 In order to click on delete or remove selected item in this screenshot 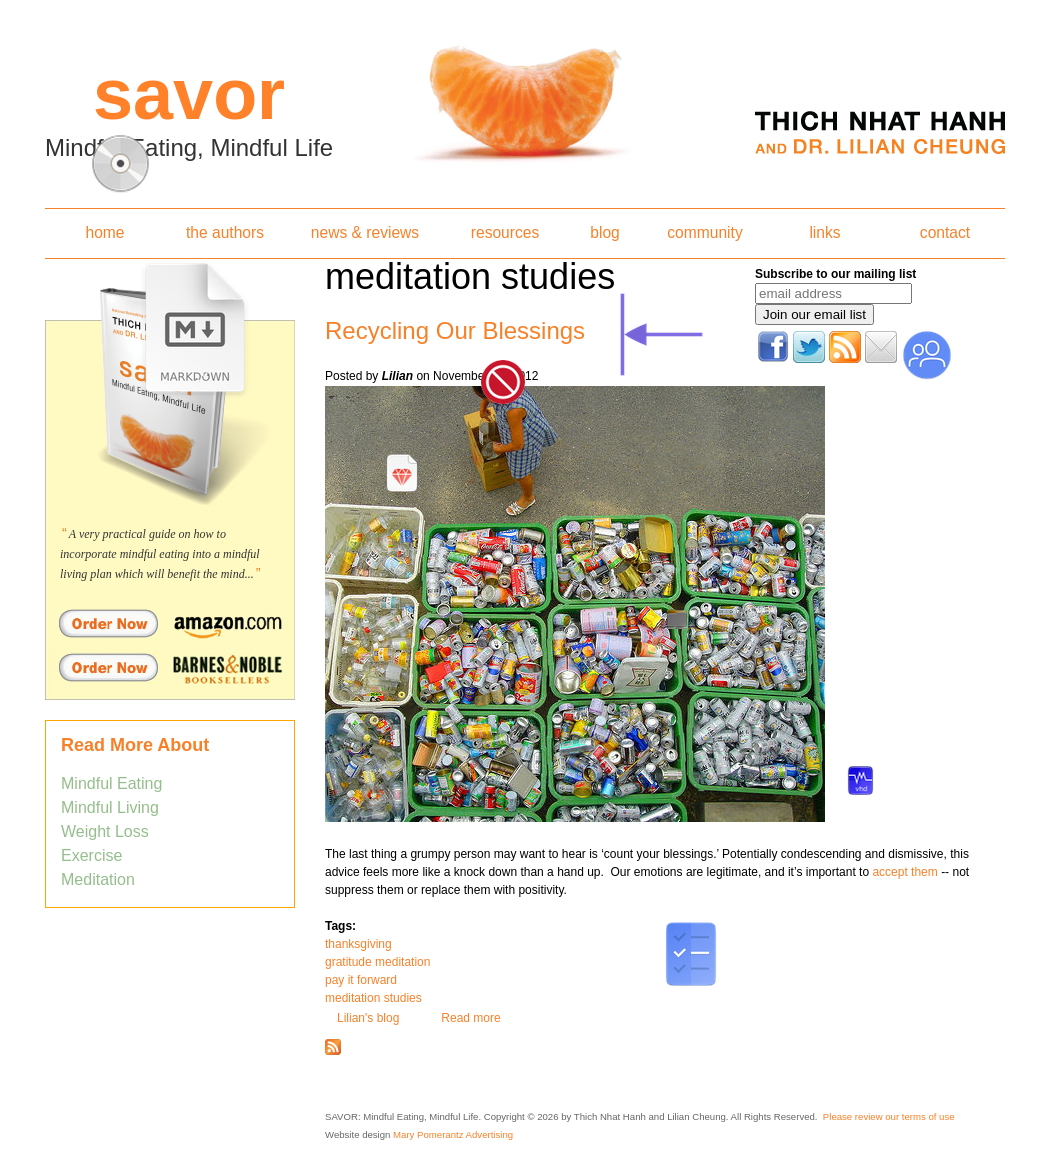, I will do `click(503, 382)`.